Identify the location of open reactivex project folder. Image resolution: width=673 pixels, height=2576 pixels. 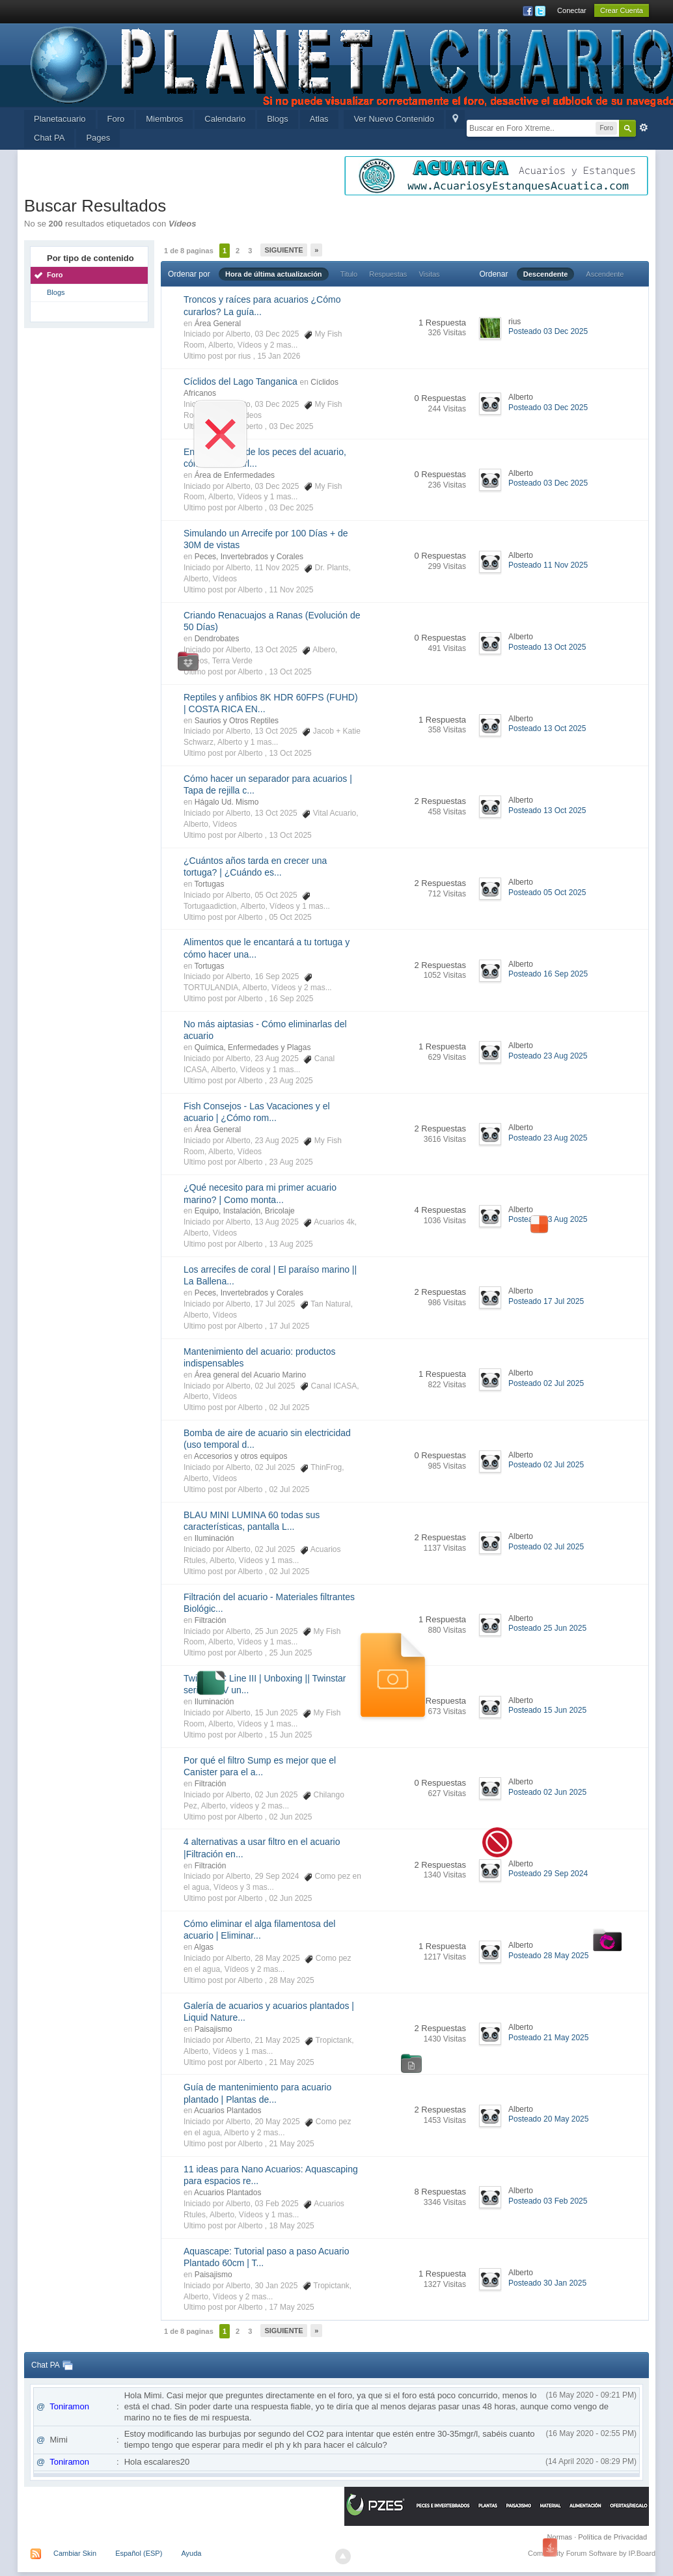
(607, 1941).